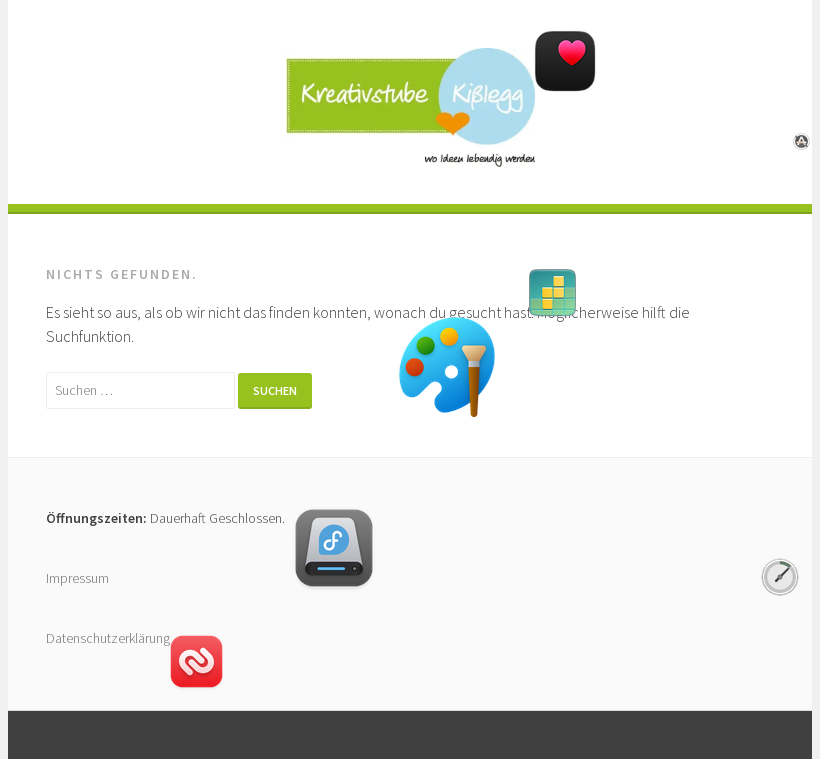 This screenshot has width=820, height=759. Describe the element at coordinates (334, 548) in the screenshot. I see `launch fedora linux installer` at that location.